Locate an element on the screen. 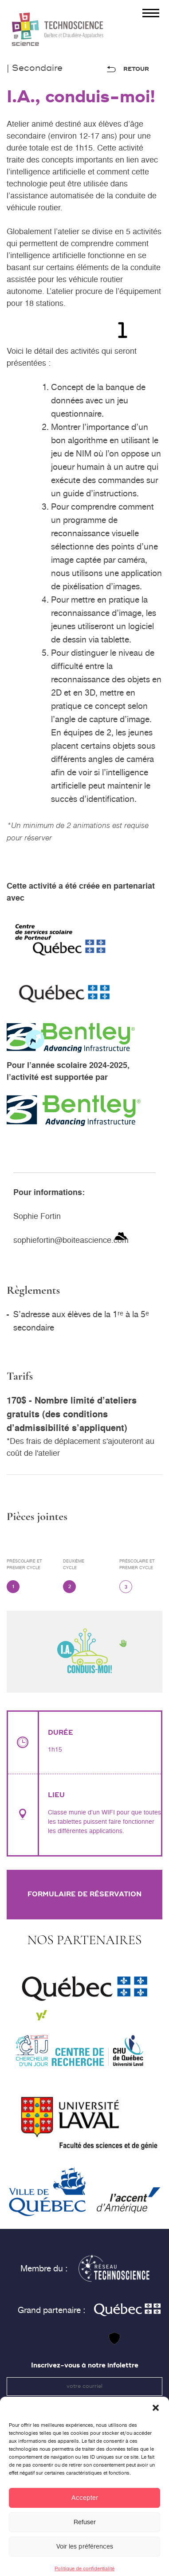 The image size is (169, 2576). open the BuzzFeed app is located at coordinates (35, 1039).